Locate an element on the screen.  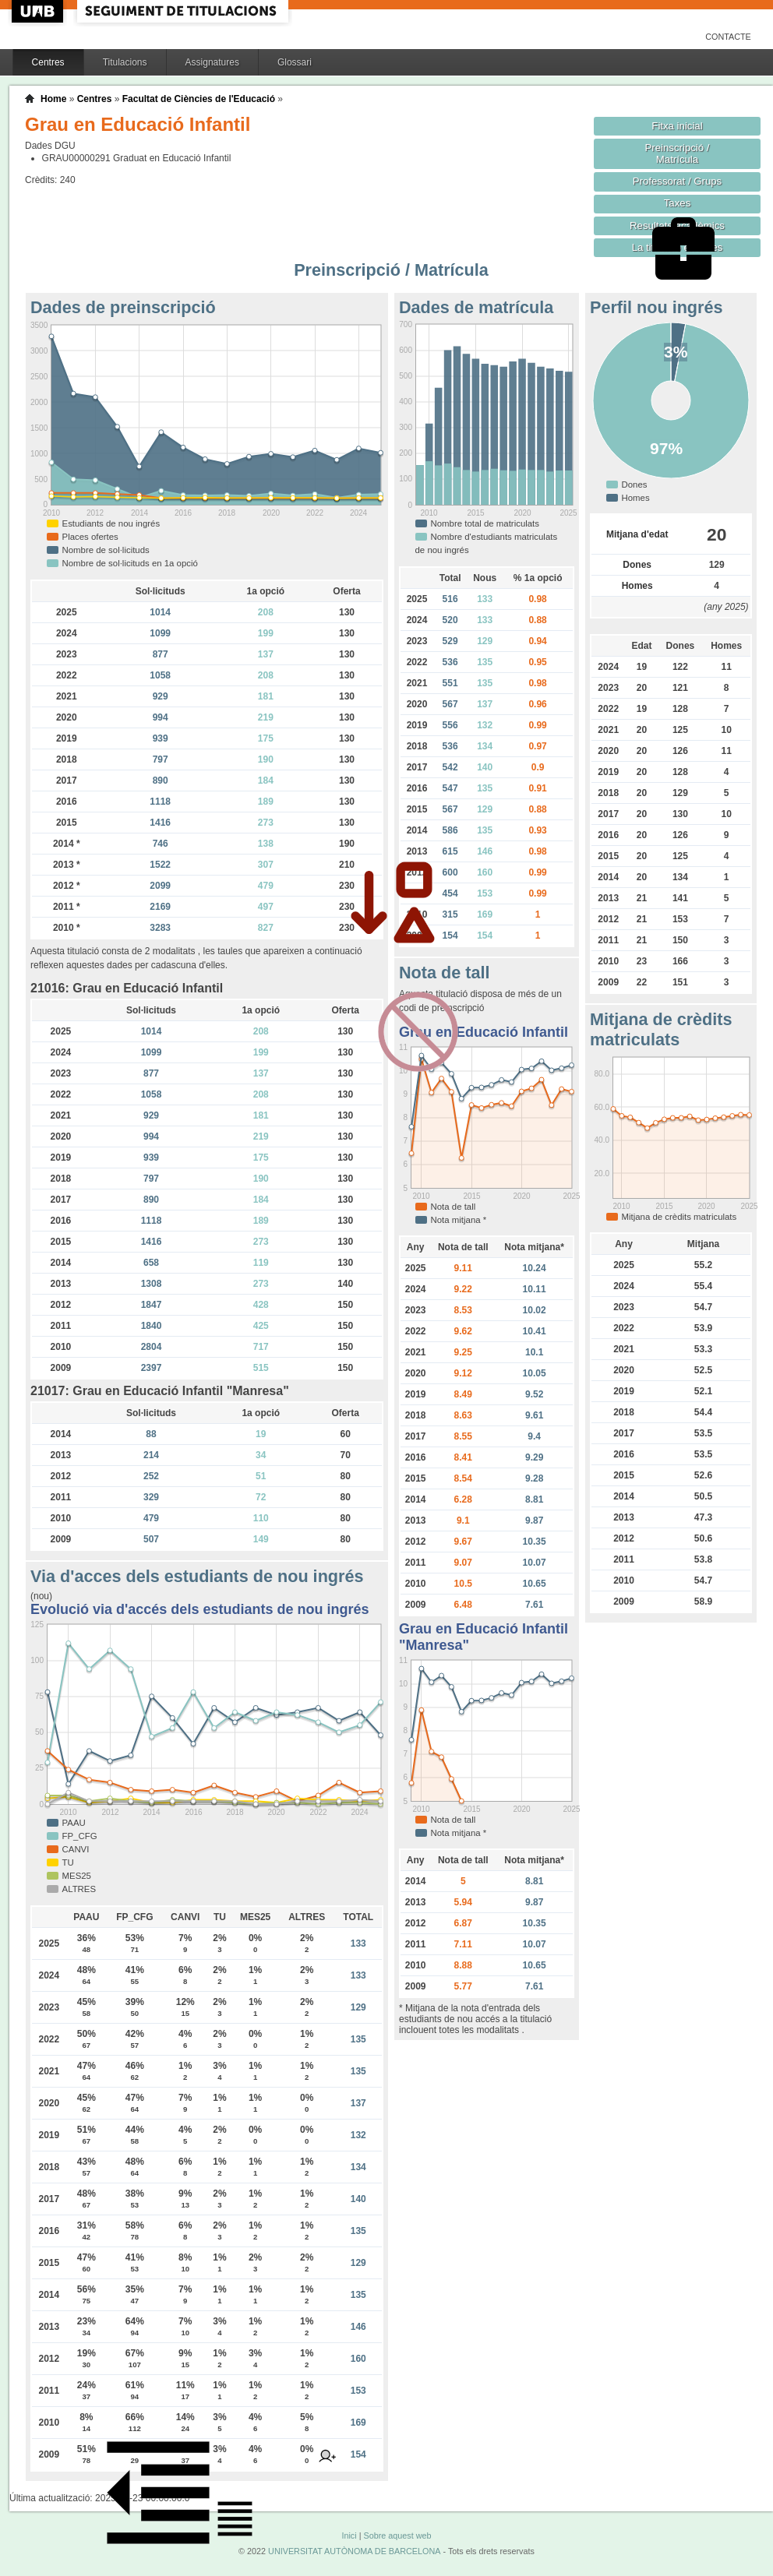
justify text alignment is located at coordinates (235, 2518).